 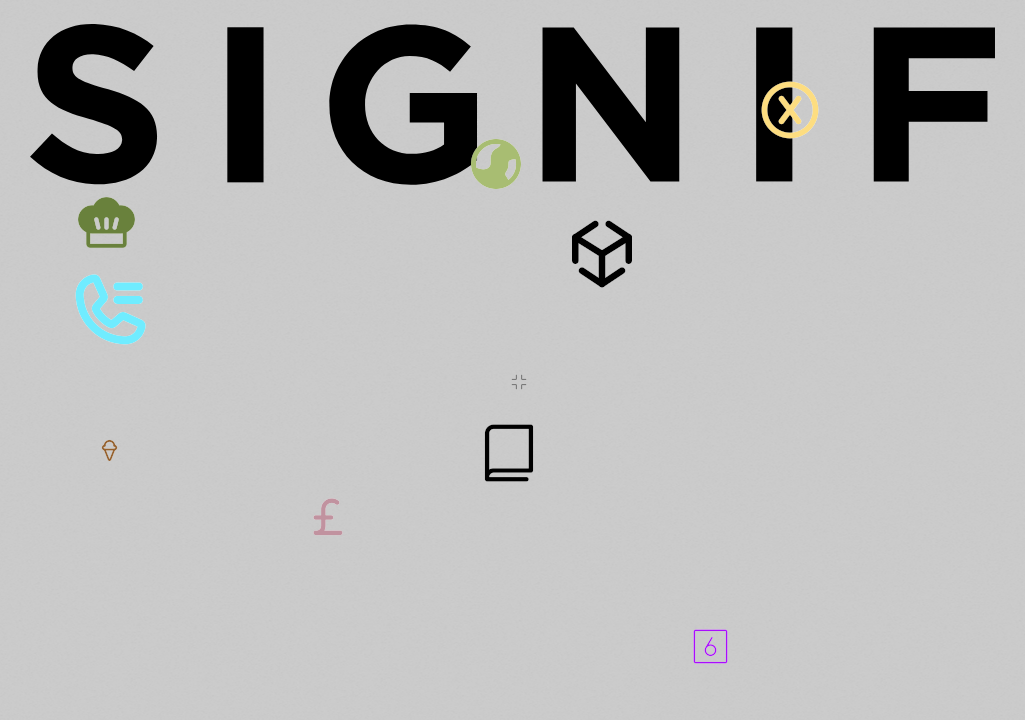 What do you see at coordinates (329, 517) in the screenshot?
I see `british pound sterling currency symbol` at bounding box center [329, 517].